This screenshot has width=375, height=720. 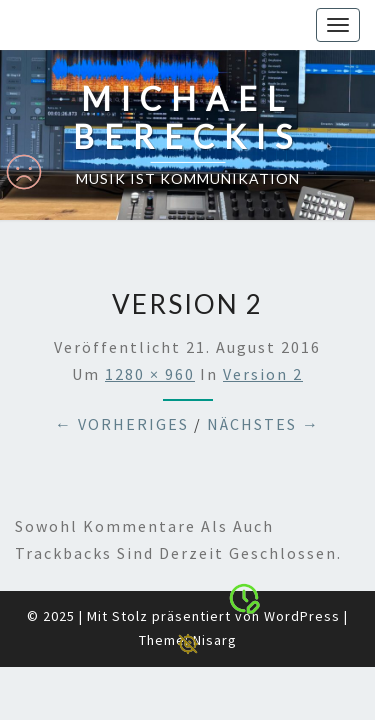 What do you see at coordinates (24, 172) in the screenshot?
I see `indicates negative feedback or dissatisfaction` at bounding box center [24, 172].